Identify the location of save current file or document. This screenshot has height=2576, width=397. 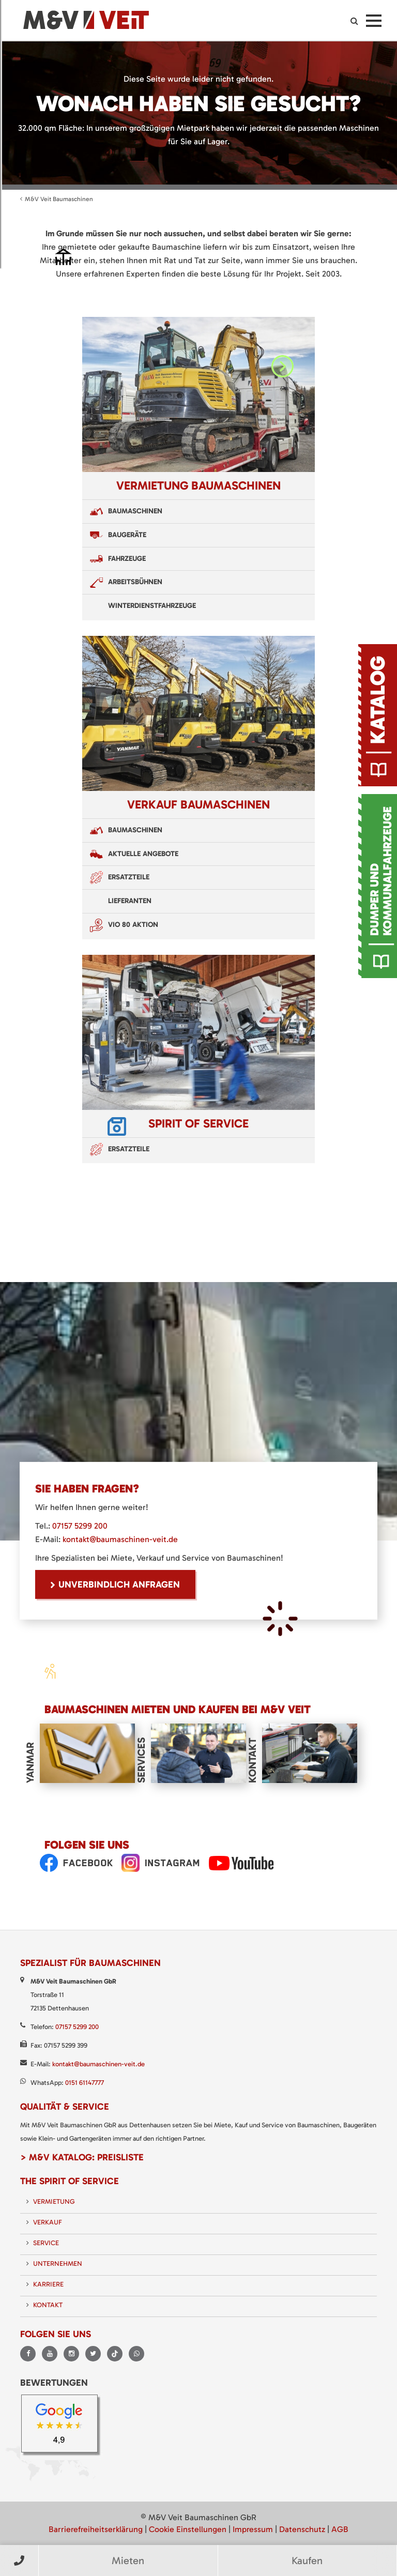
(117, 1126).